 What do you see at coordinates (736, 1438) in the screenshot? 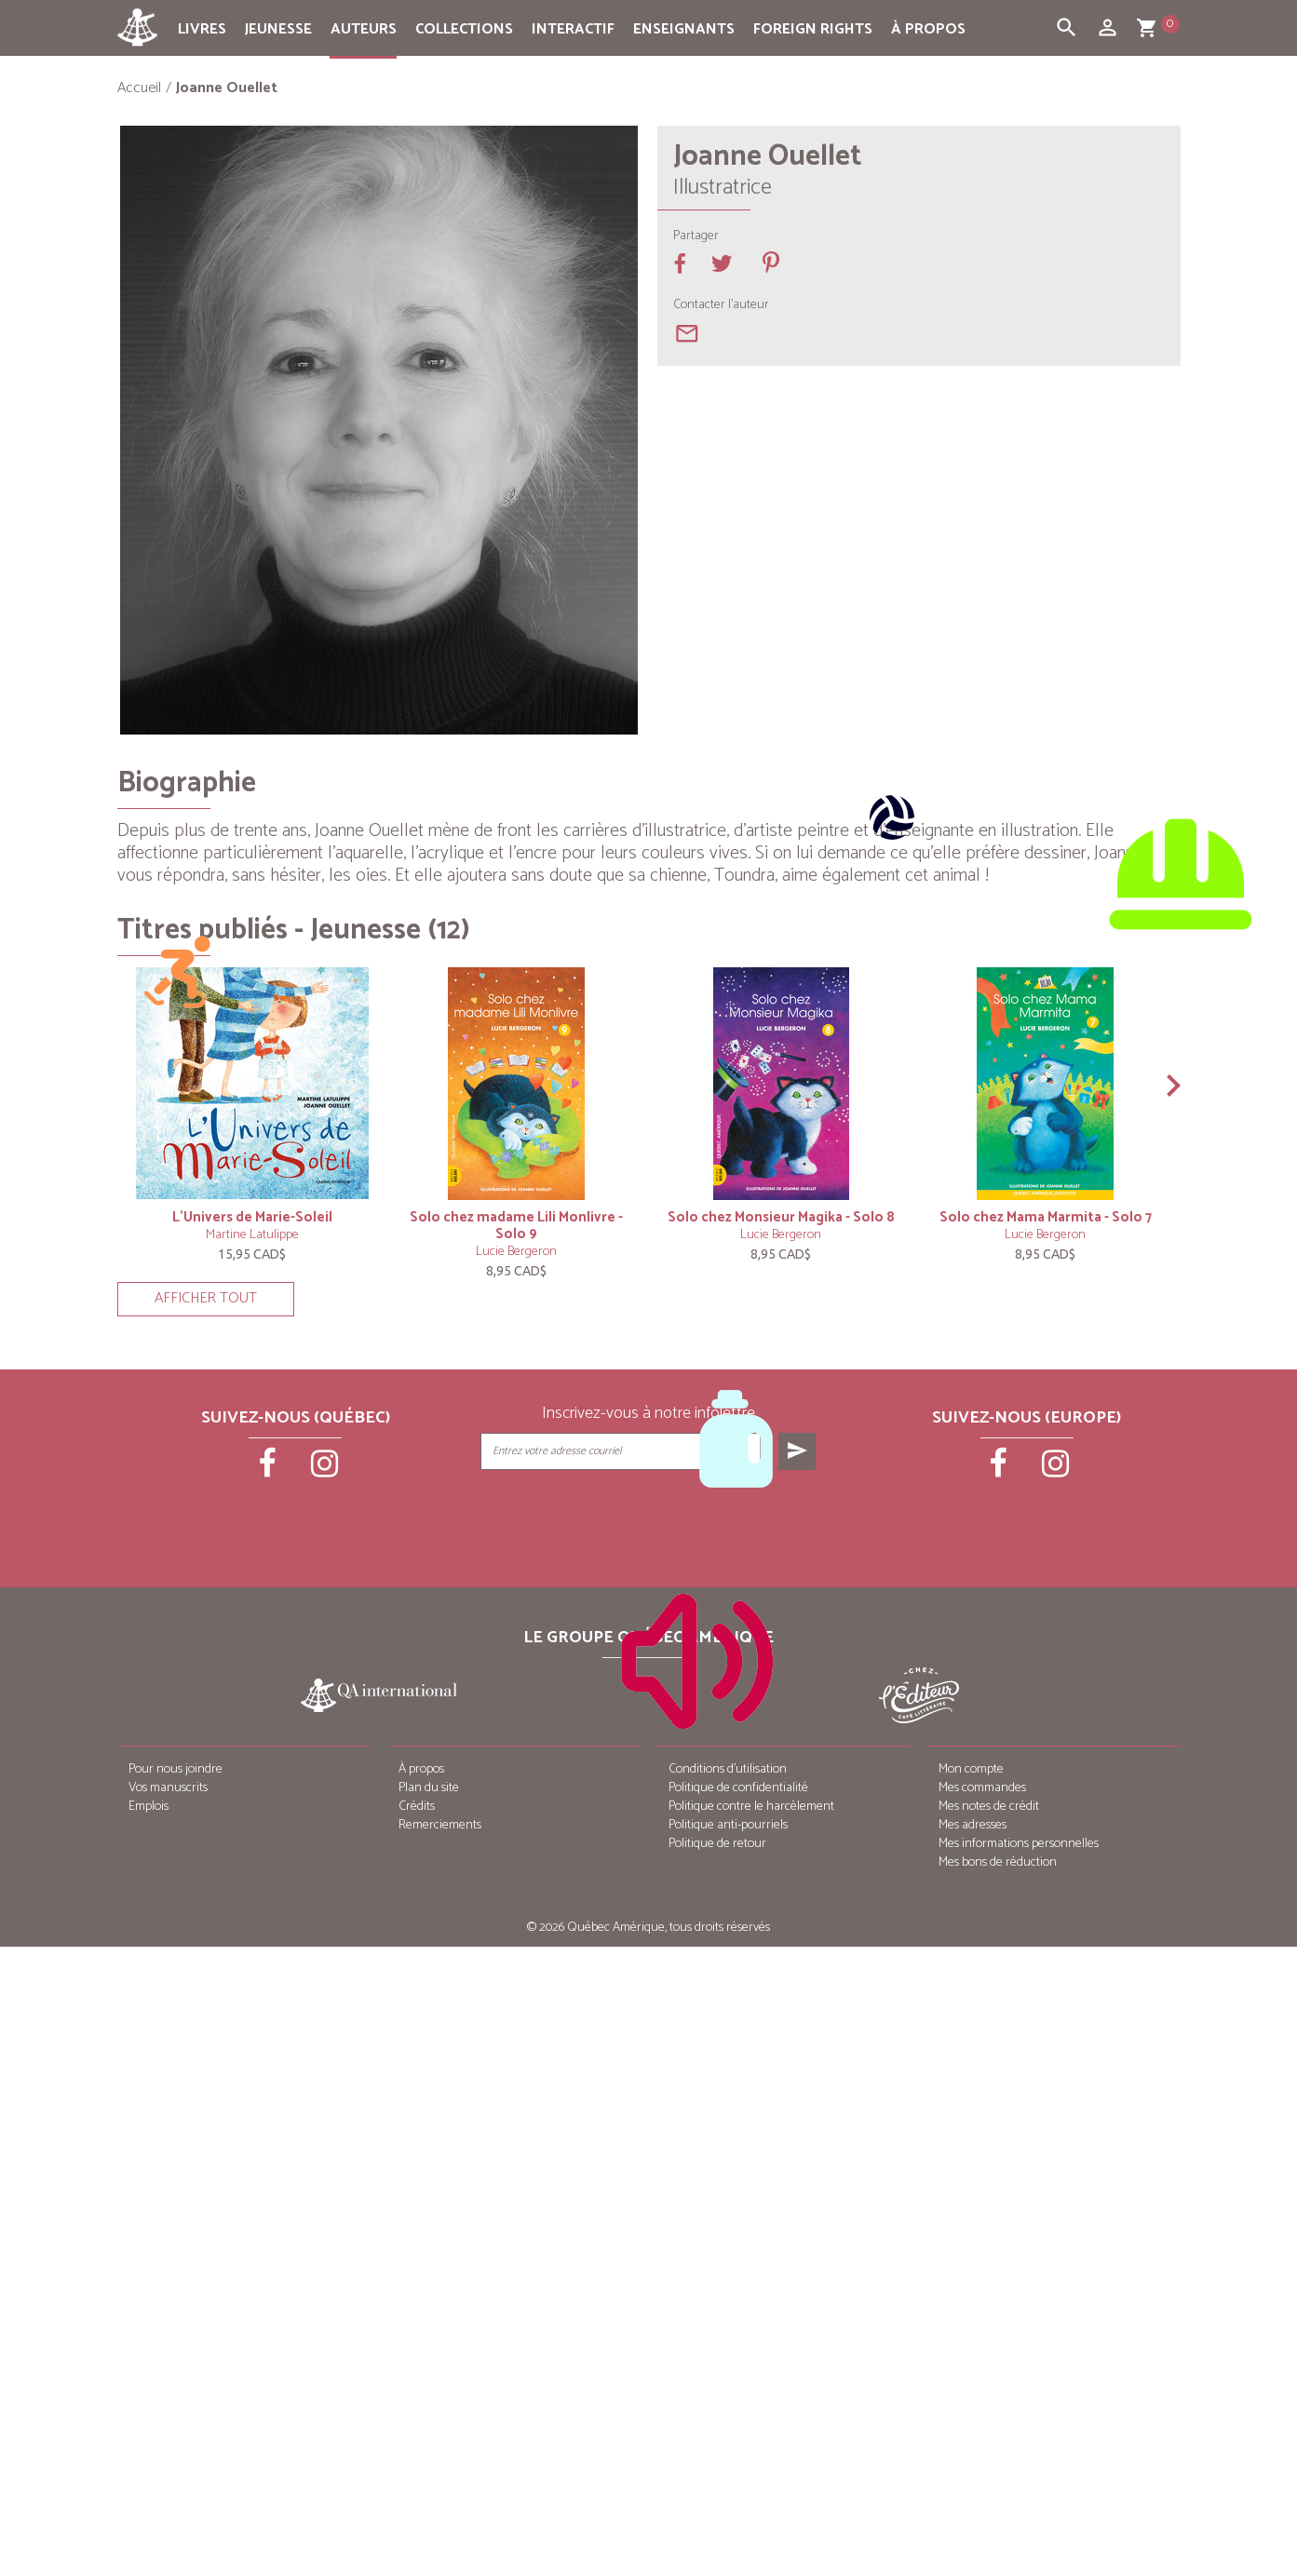
I see `laundry or cleaning product category` at bounding box center [736, 1438].